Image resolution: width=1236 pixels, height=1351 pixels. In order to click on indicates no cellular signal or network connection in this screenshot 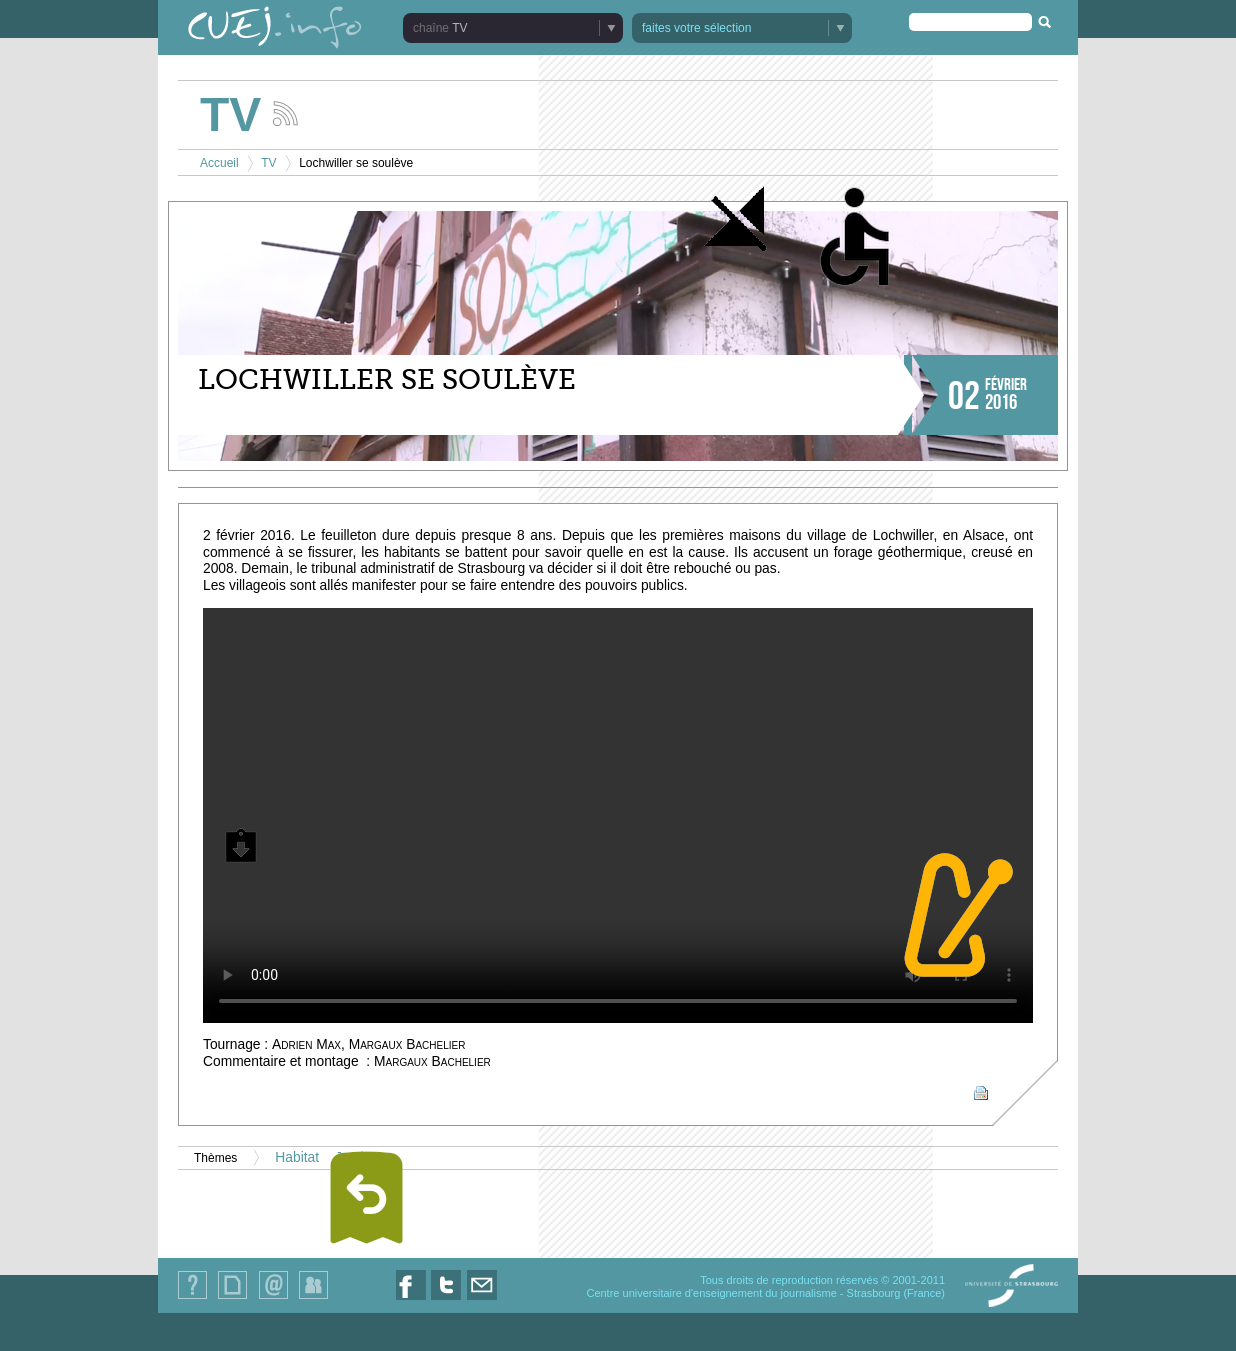, I will do `click(737, 219)`.